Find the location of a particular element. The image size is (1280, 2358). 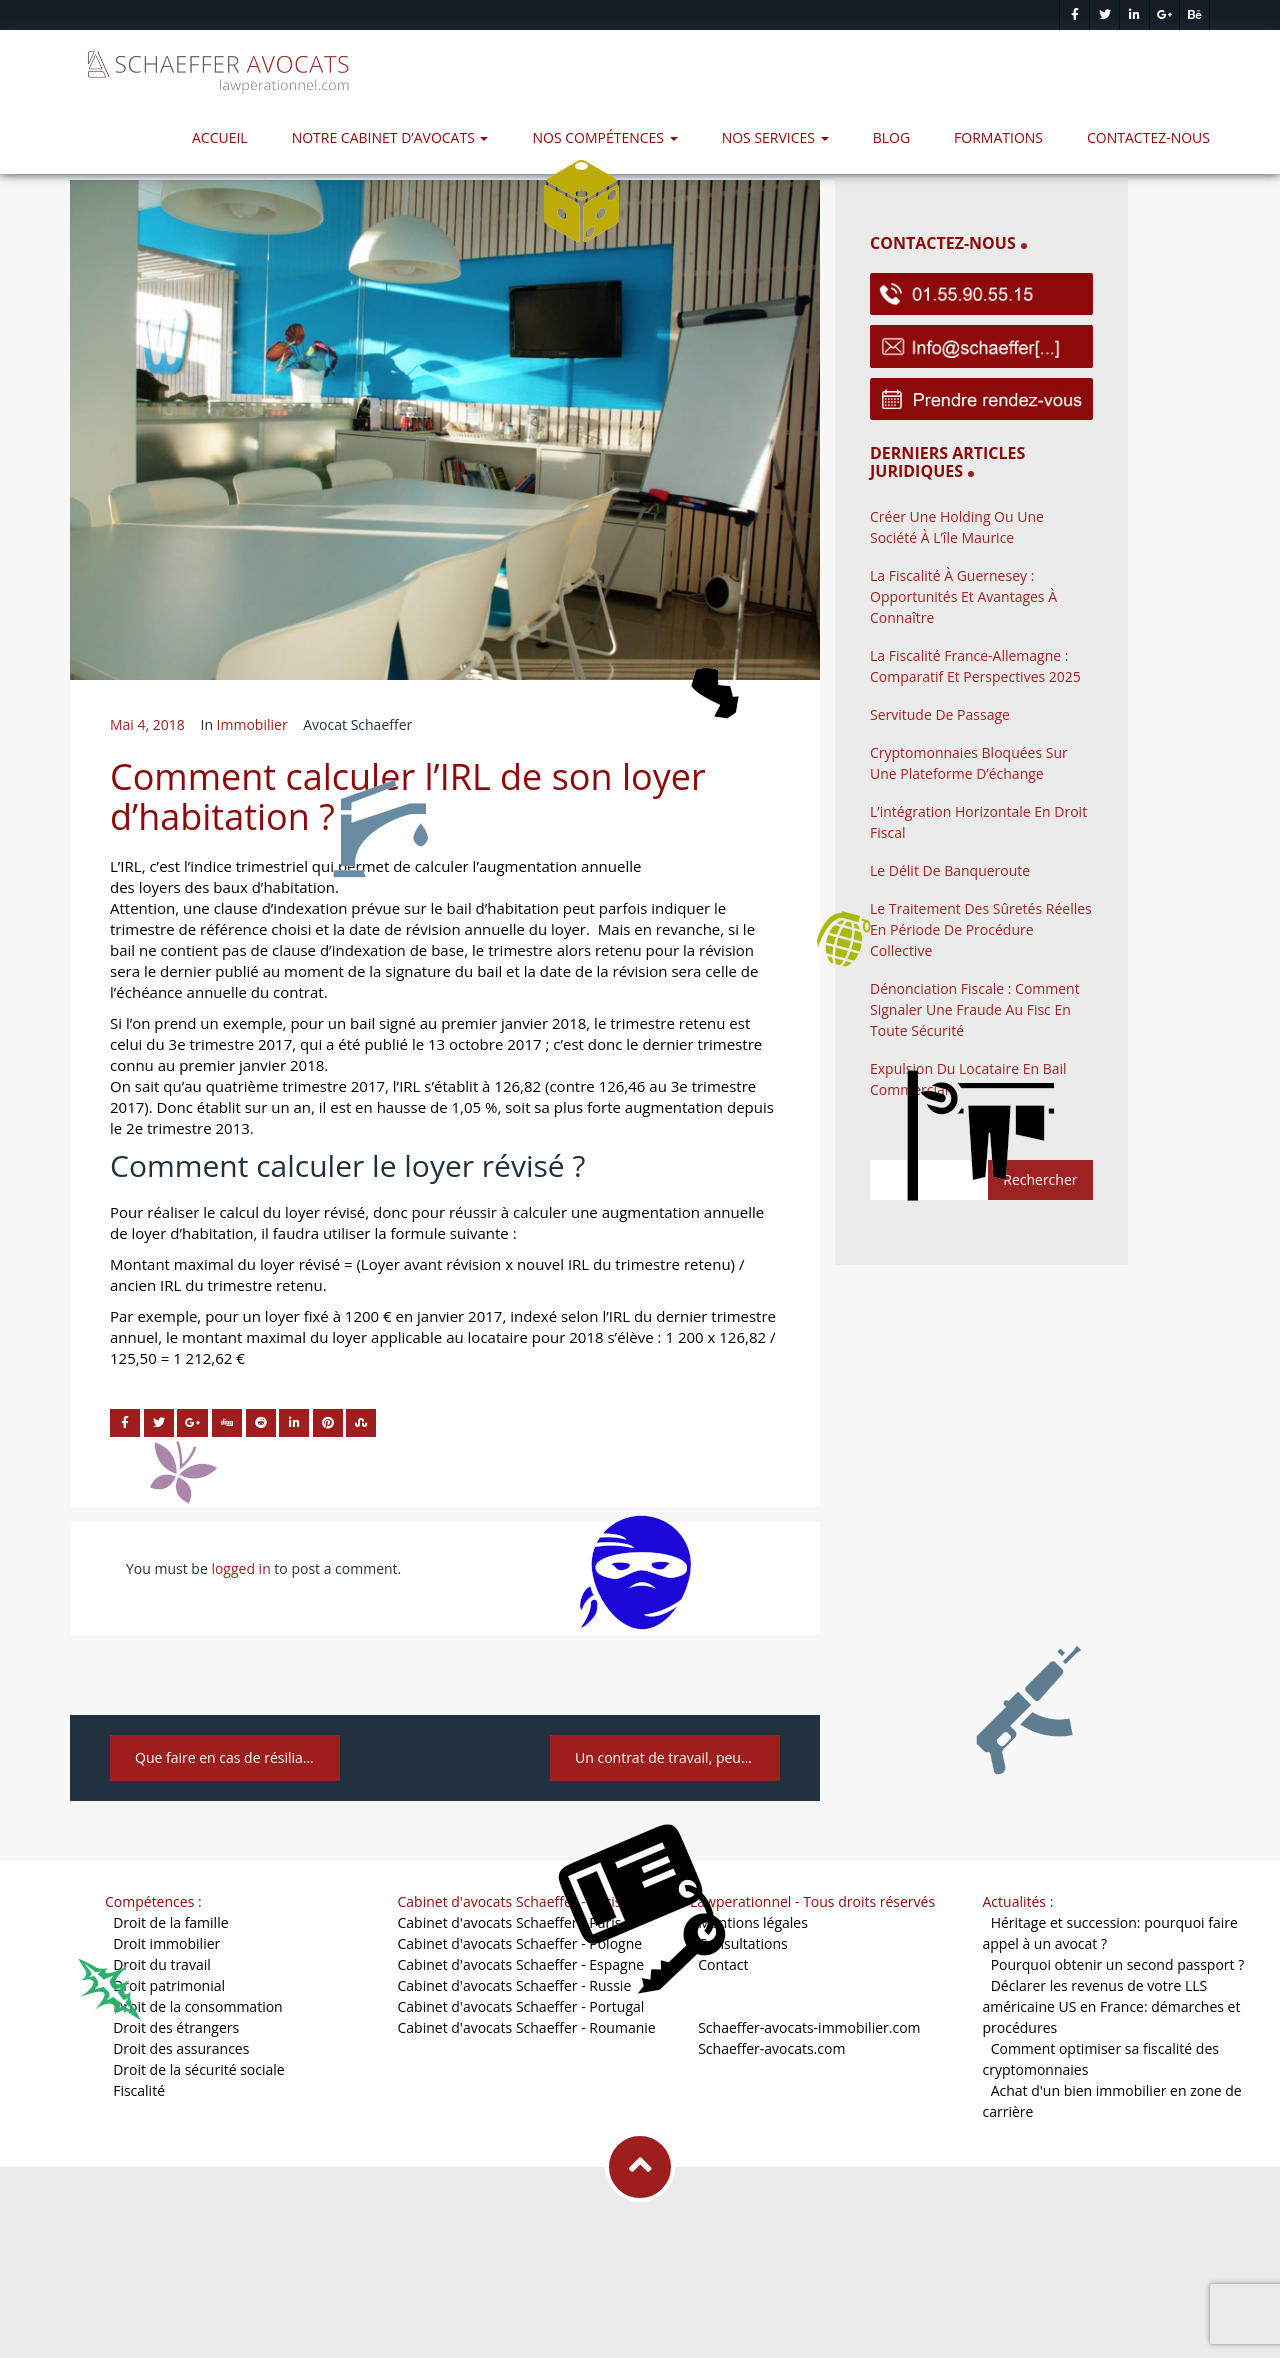

roll the dice or randomize is located at coordinates (581, 201).